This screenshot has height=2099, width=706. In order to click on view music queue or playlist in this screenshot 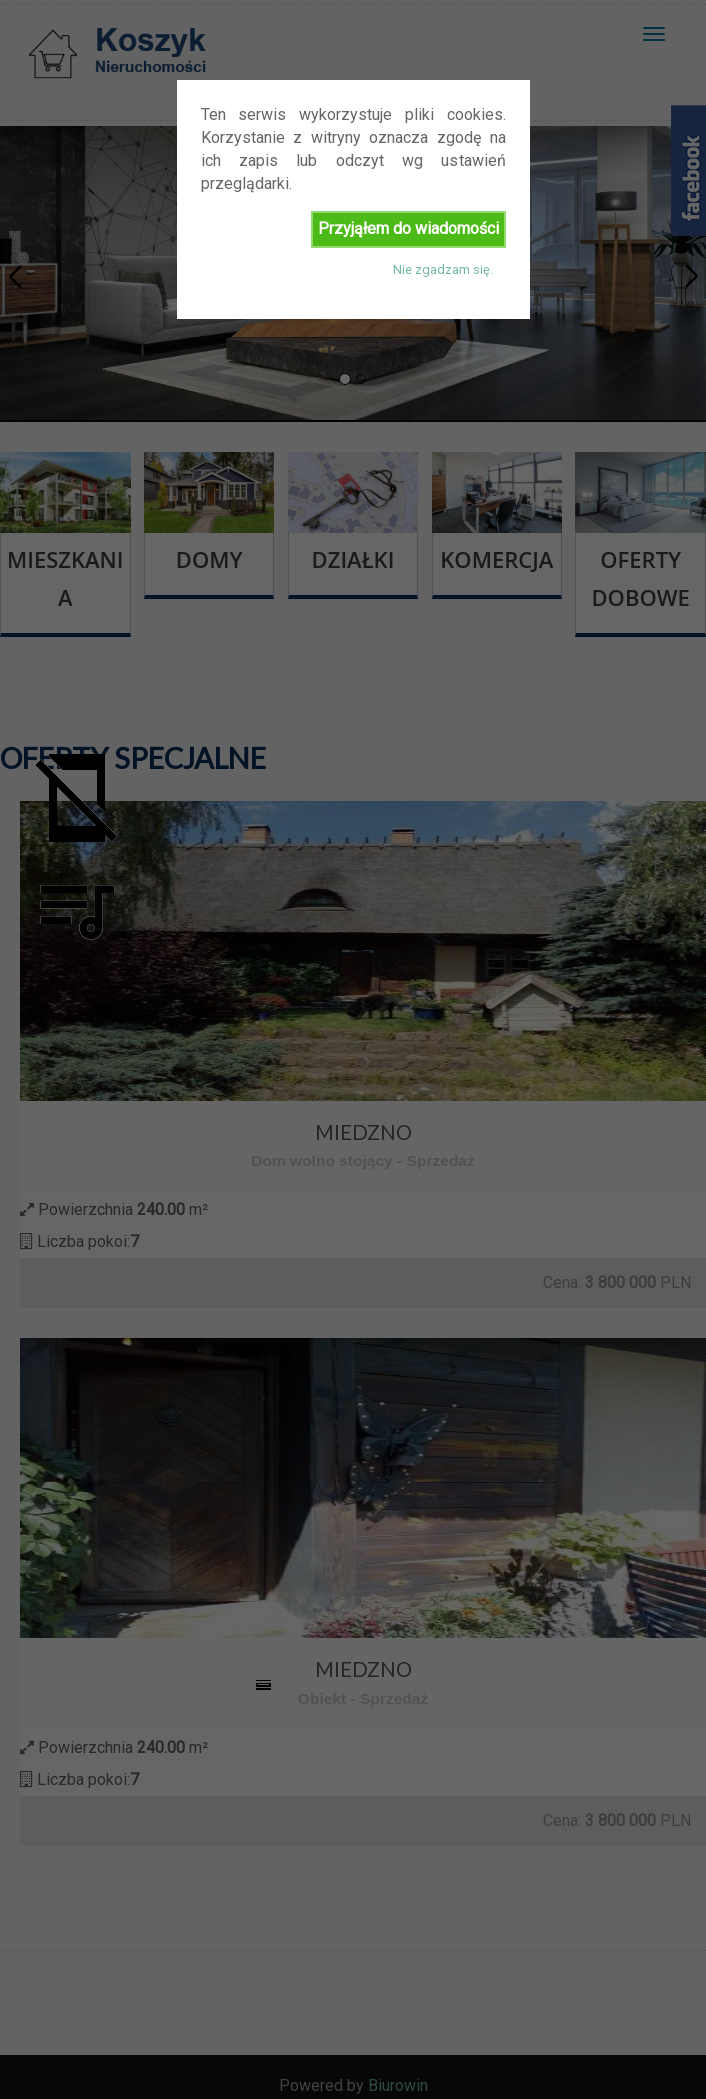, I will do `click(75, 908)`.